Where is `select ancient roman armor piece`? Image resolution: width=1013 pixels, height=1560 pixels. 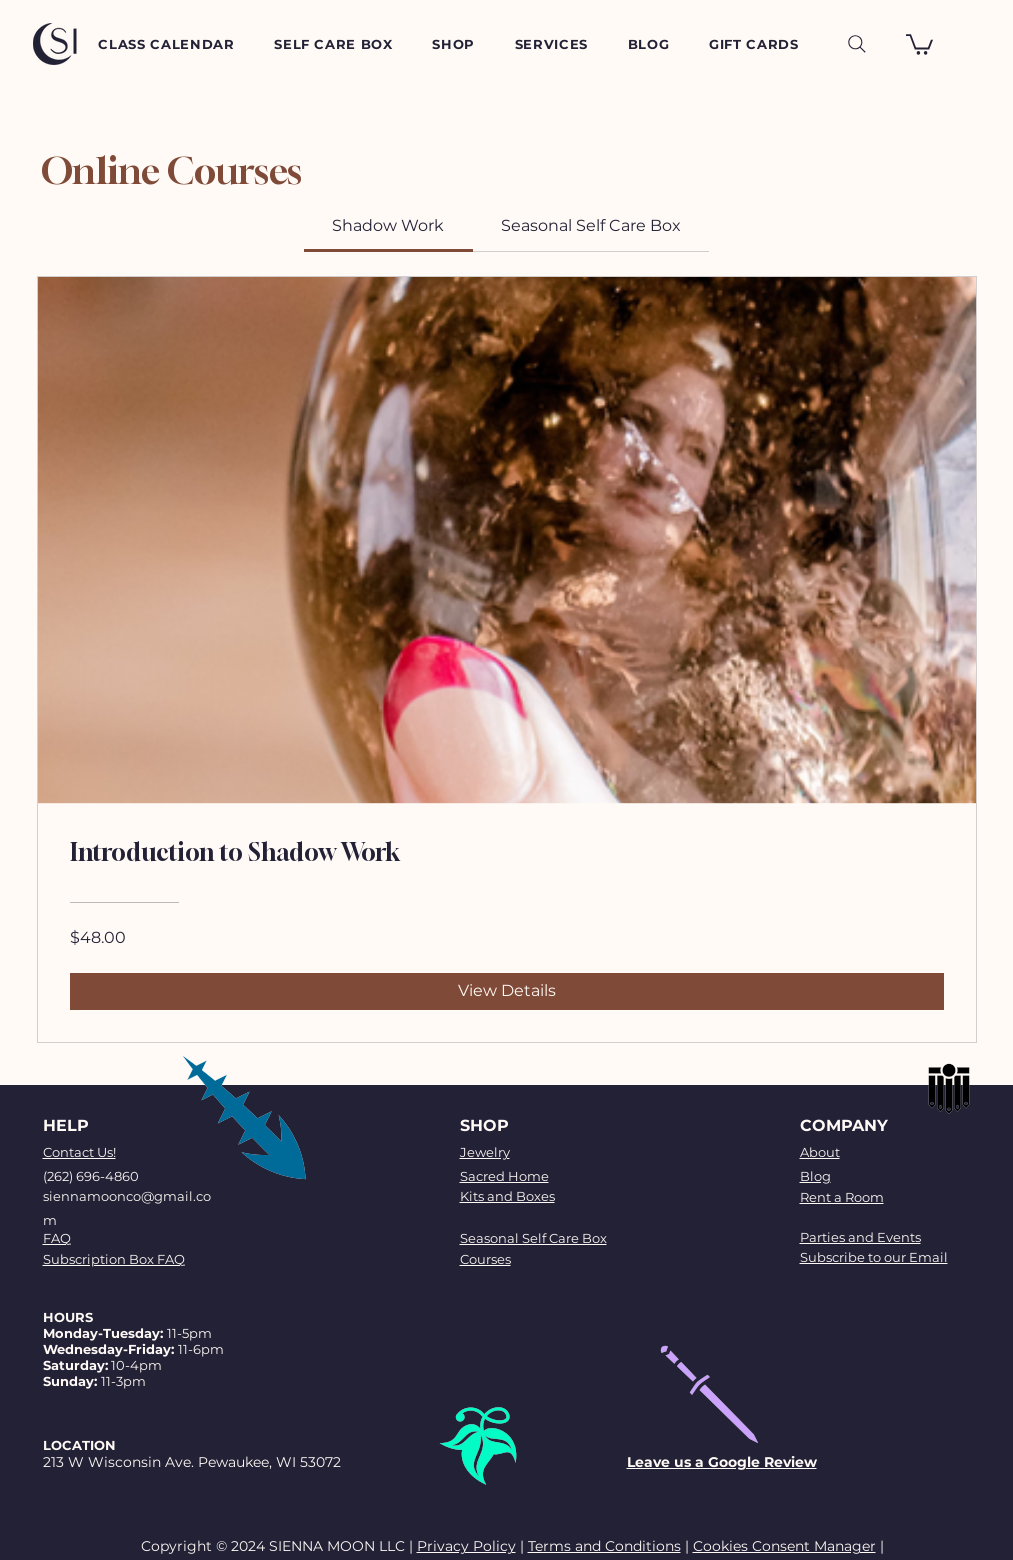
select ancient roman armor piece is located at coordinates (949, 1089).